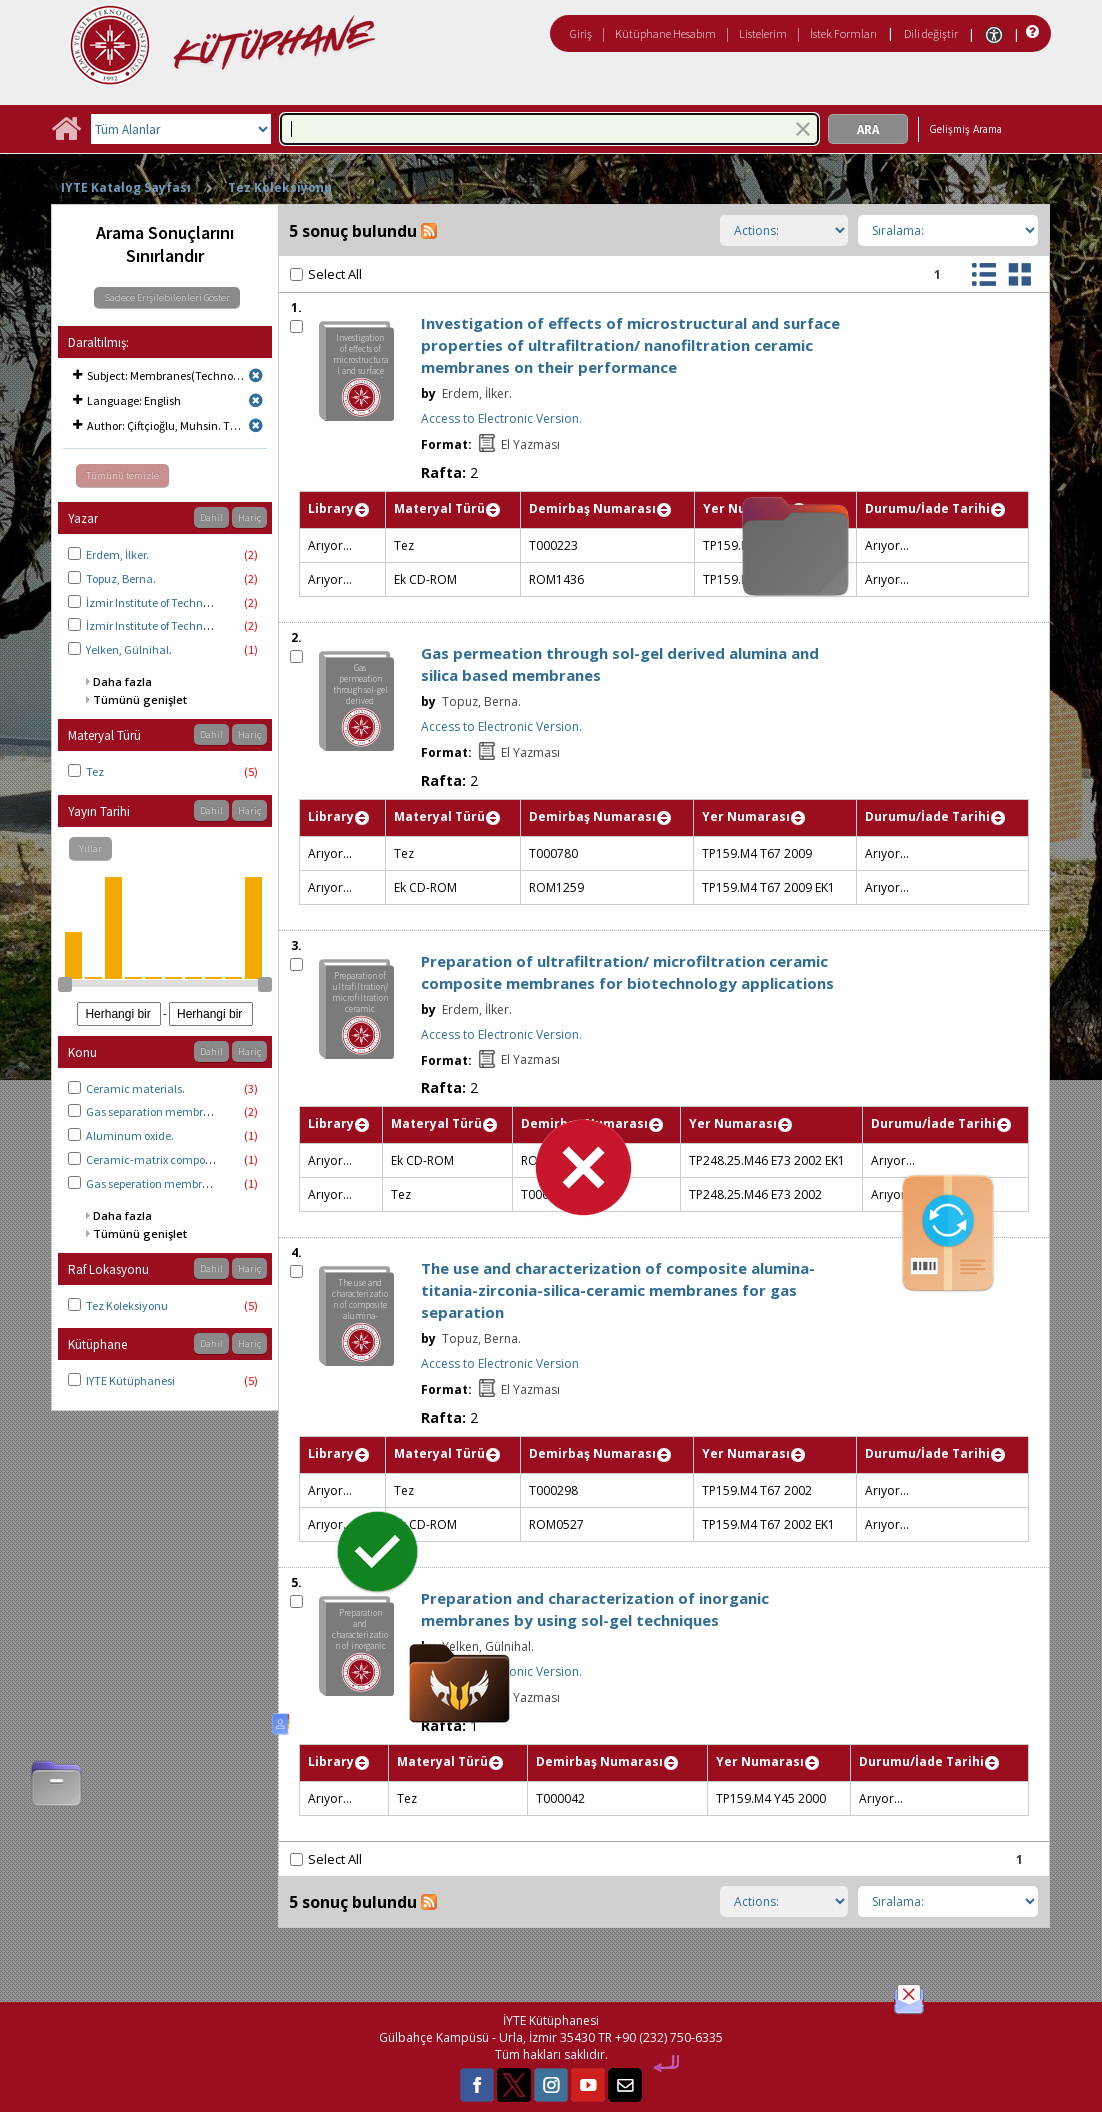 The width and height of the screenshot is (1102, 2112). What do you see at coordinates (795, 546) in the screenshot?
I see `open file folder` at bounding box center [795, 546].